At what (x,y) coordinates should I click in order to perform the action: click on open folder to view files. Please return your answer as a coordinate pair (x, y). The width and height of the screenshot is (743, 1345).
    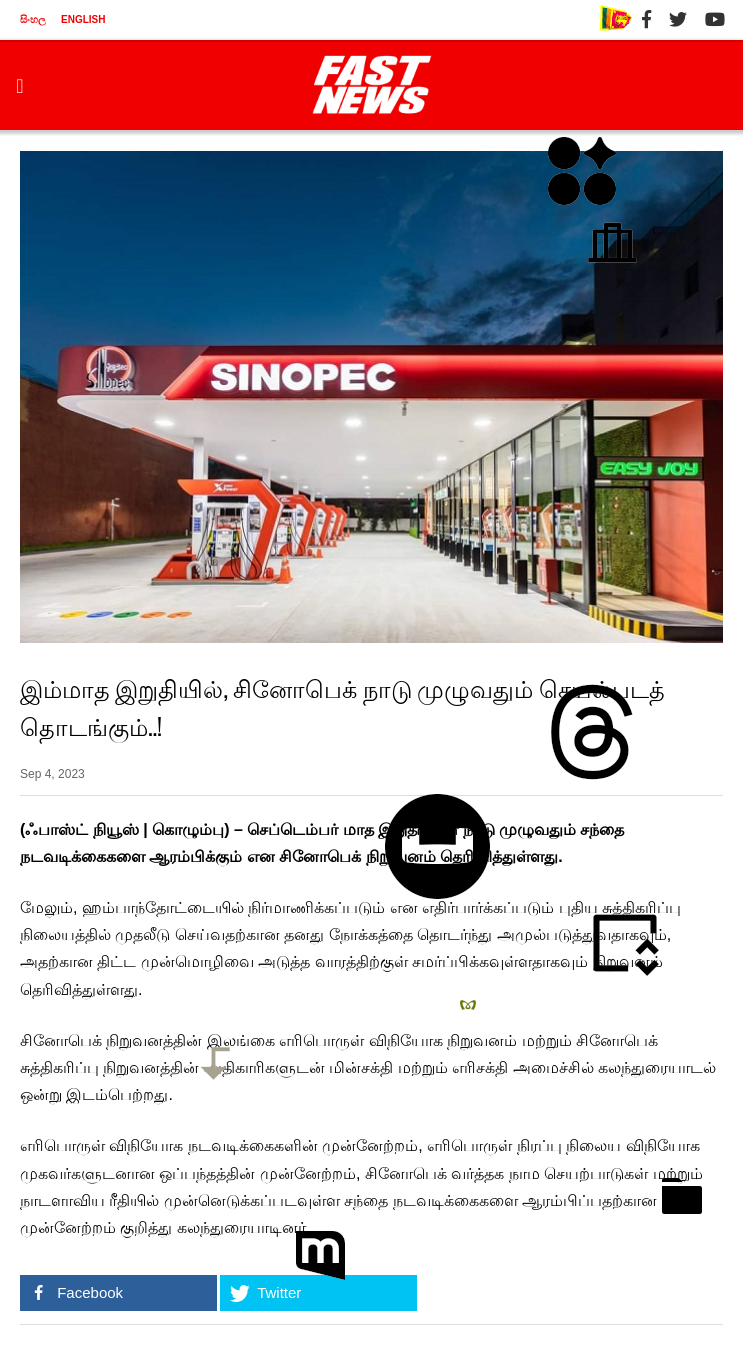
    Looking at the image, I should click on (682, 1196).